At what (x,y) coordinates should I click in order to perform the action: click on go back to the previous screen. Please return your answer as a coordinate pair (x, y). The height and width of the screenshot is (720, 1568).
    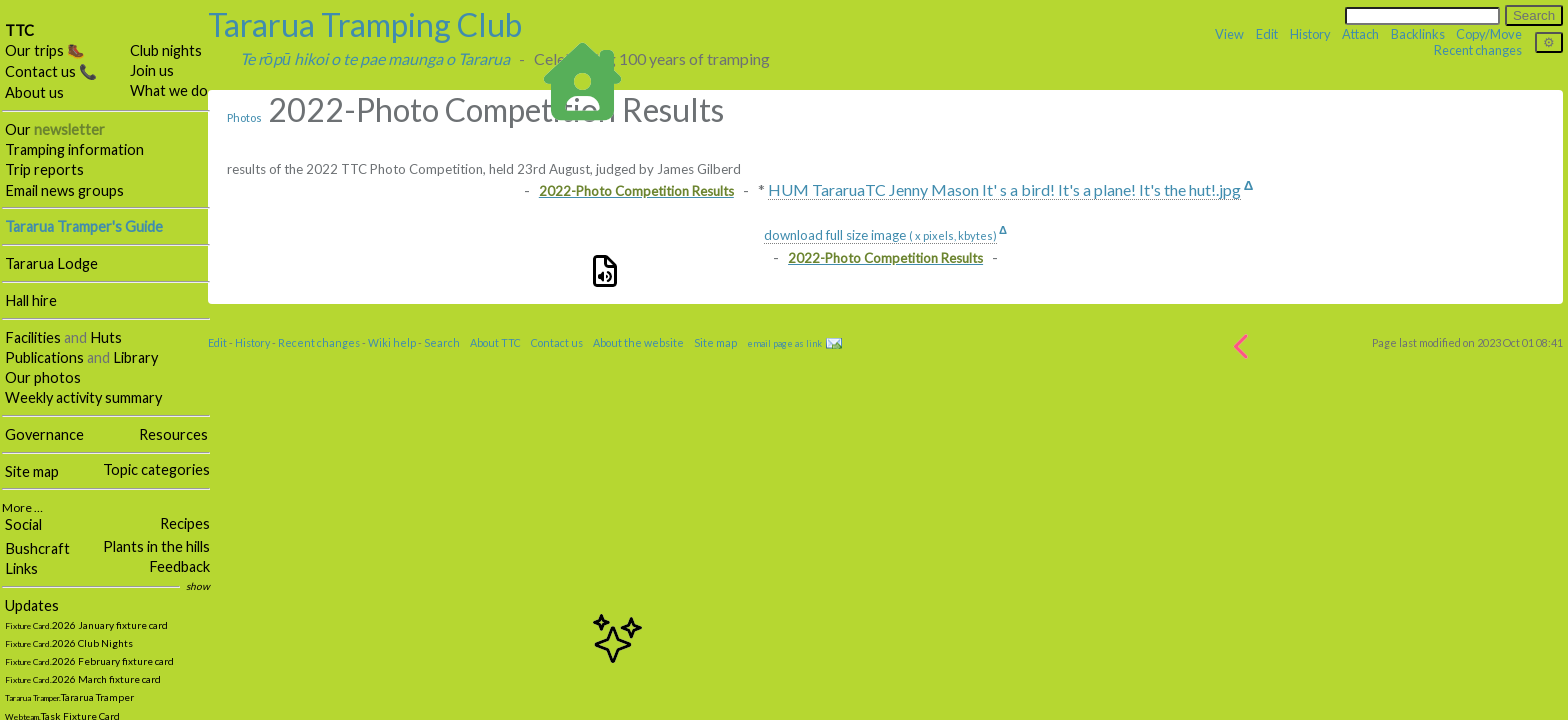
    Looking at the image, I should click on (1242, 346).